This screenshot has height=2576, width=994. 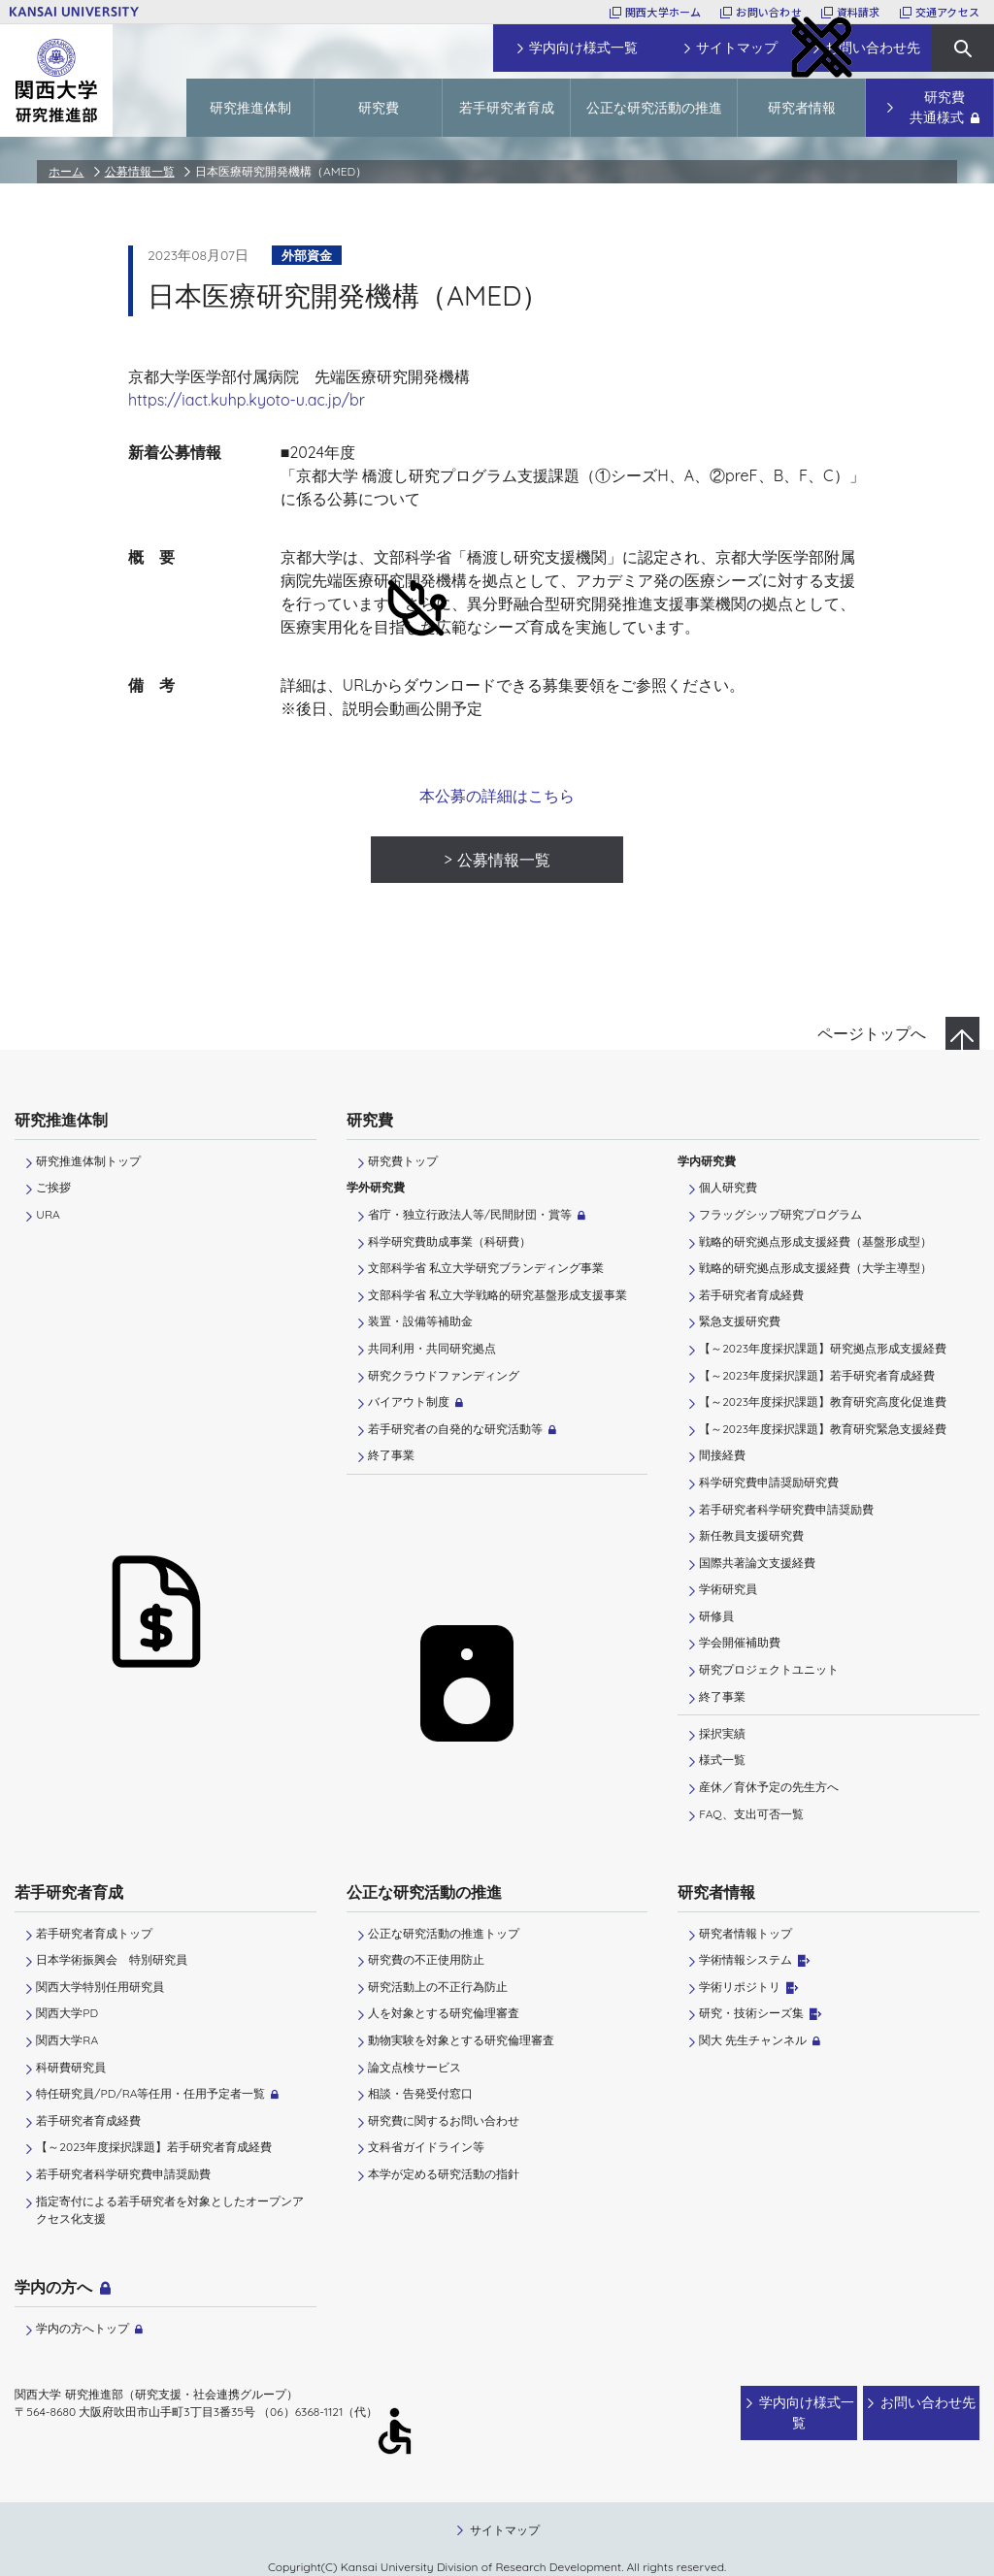 I want to click on adjust speaker or audio output settings, so click(x=467, y=1683).